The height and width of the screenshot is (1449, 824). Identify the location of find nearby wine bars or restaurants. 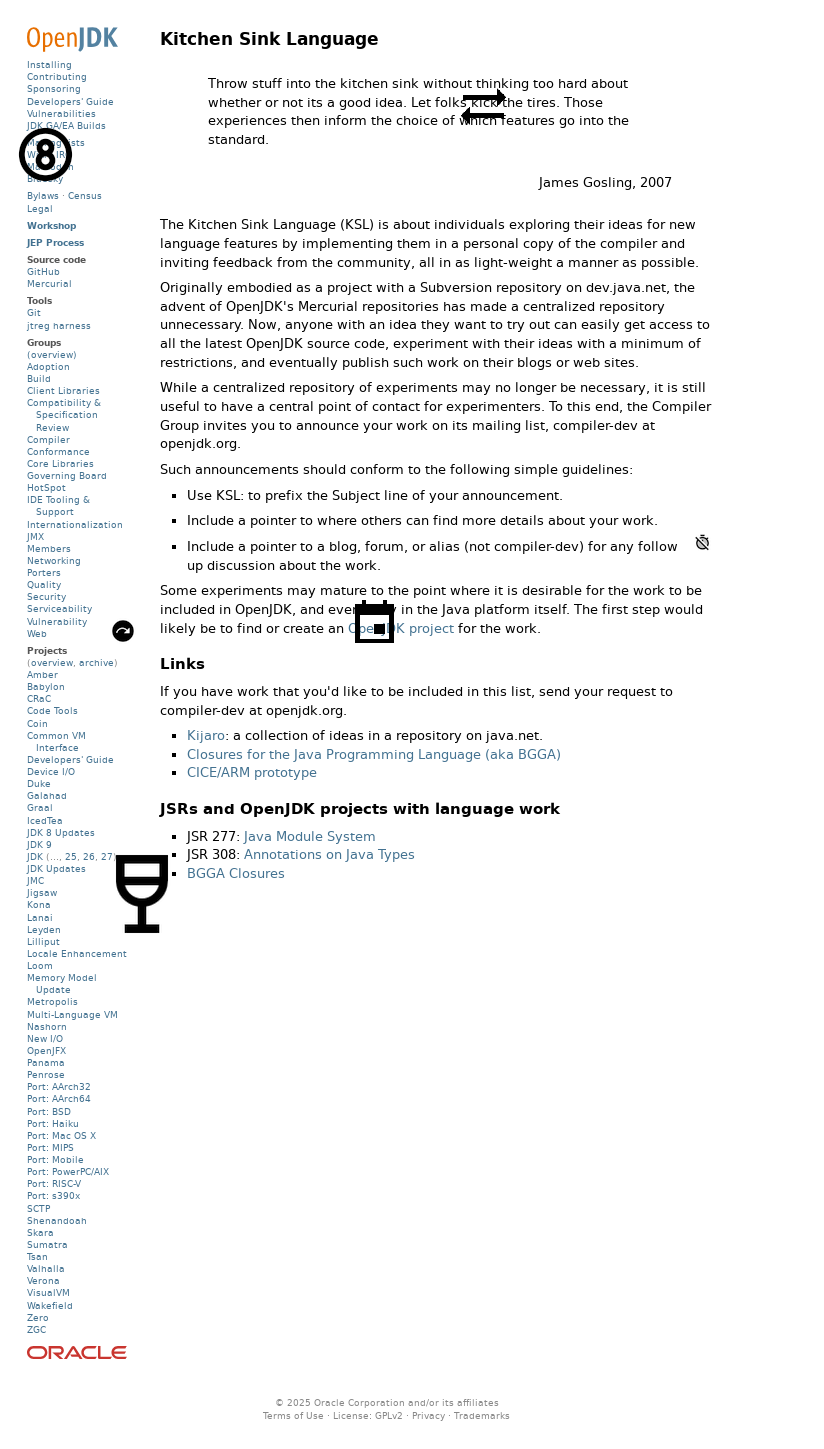
(142, 894).